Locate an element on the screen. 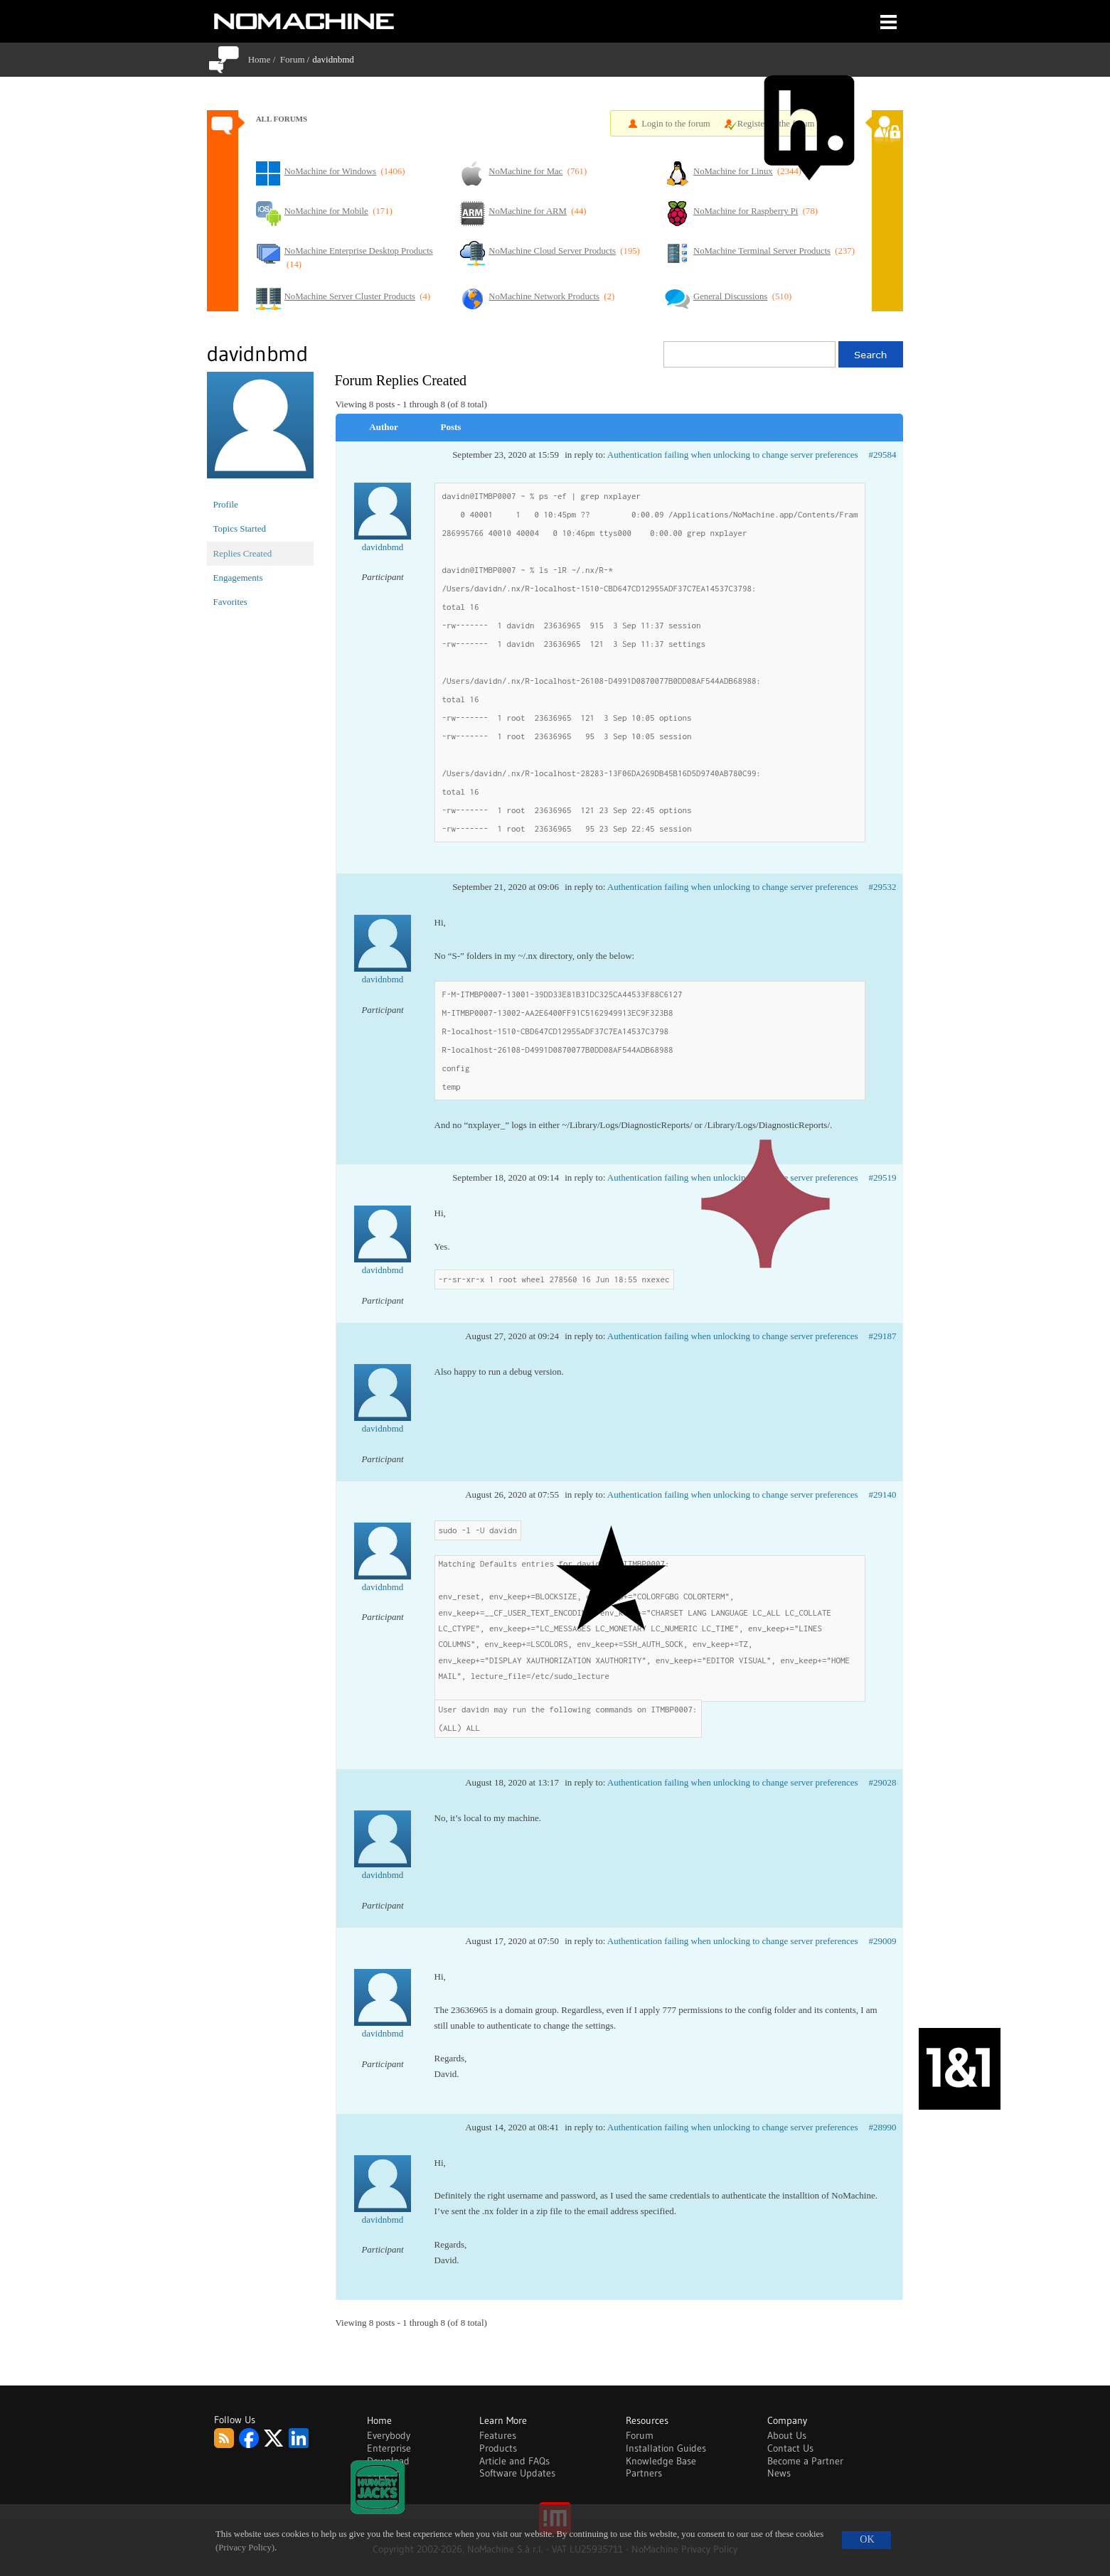 This screenshot has width=1110, height=2576. open the Hungry Jack's app is located at coordinates (378, 2487).